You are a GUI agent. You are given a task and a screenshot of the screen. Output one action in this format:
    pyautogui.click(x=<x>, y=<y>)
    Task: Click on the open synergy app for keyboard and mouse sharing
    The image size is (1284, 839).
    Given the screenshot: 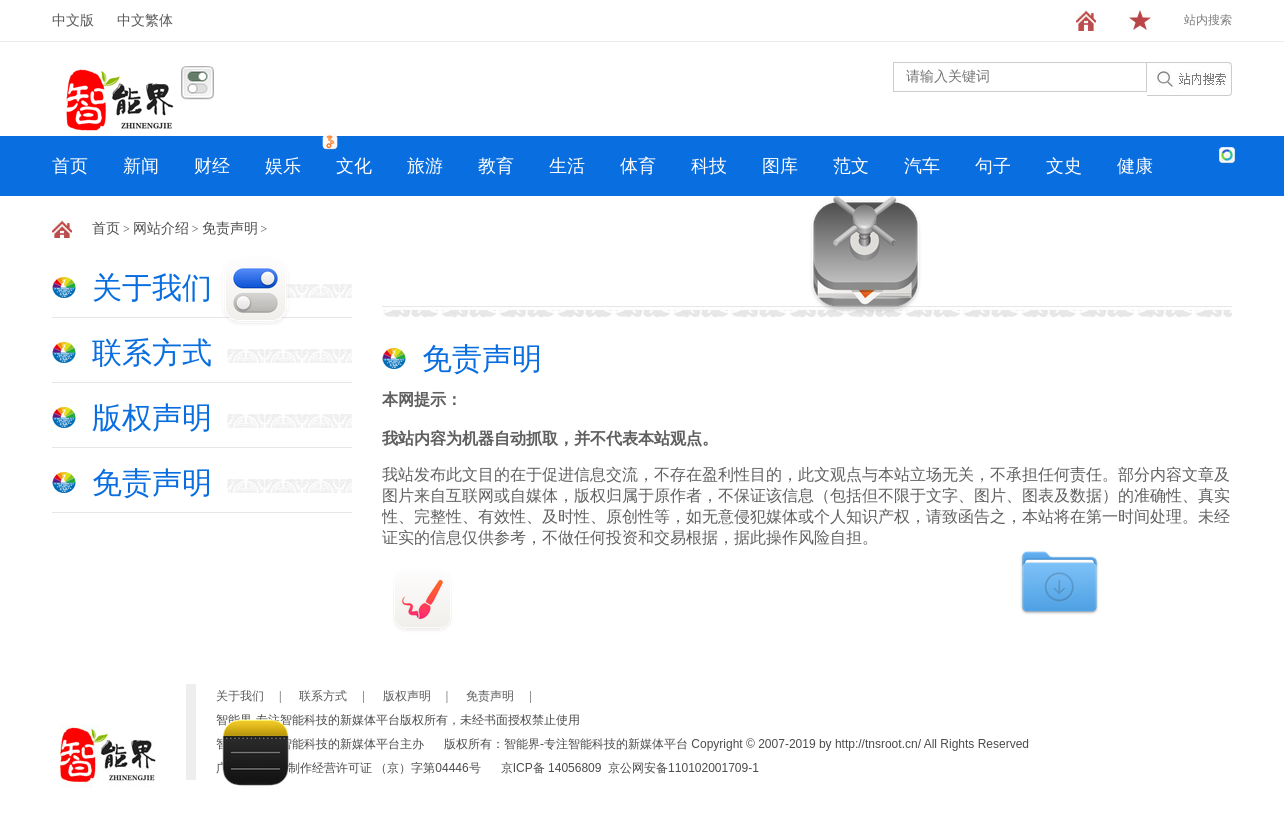 What is the action you would take?
    pyautogui.click(x=1227, y=155)
    